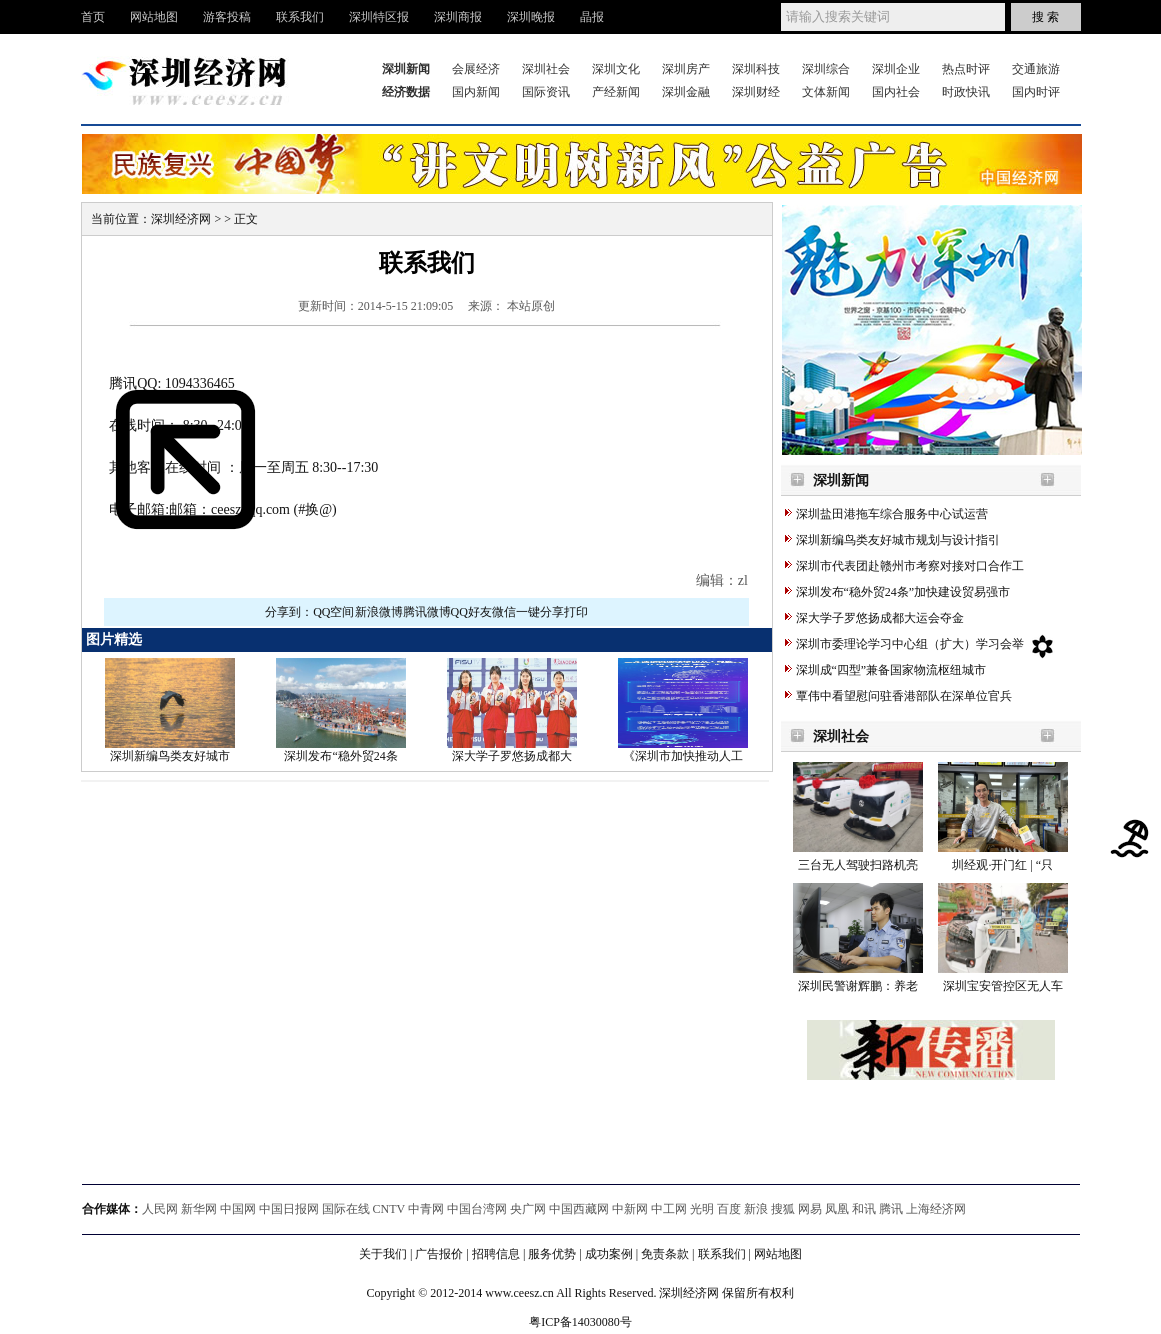 This screenshot has width=1161, height=1334. Describe the element at coordinates (185, 459) in the screenshot. I see `navigate back to previous screen` at that location.